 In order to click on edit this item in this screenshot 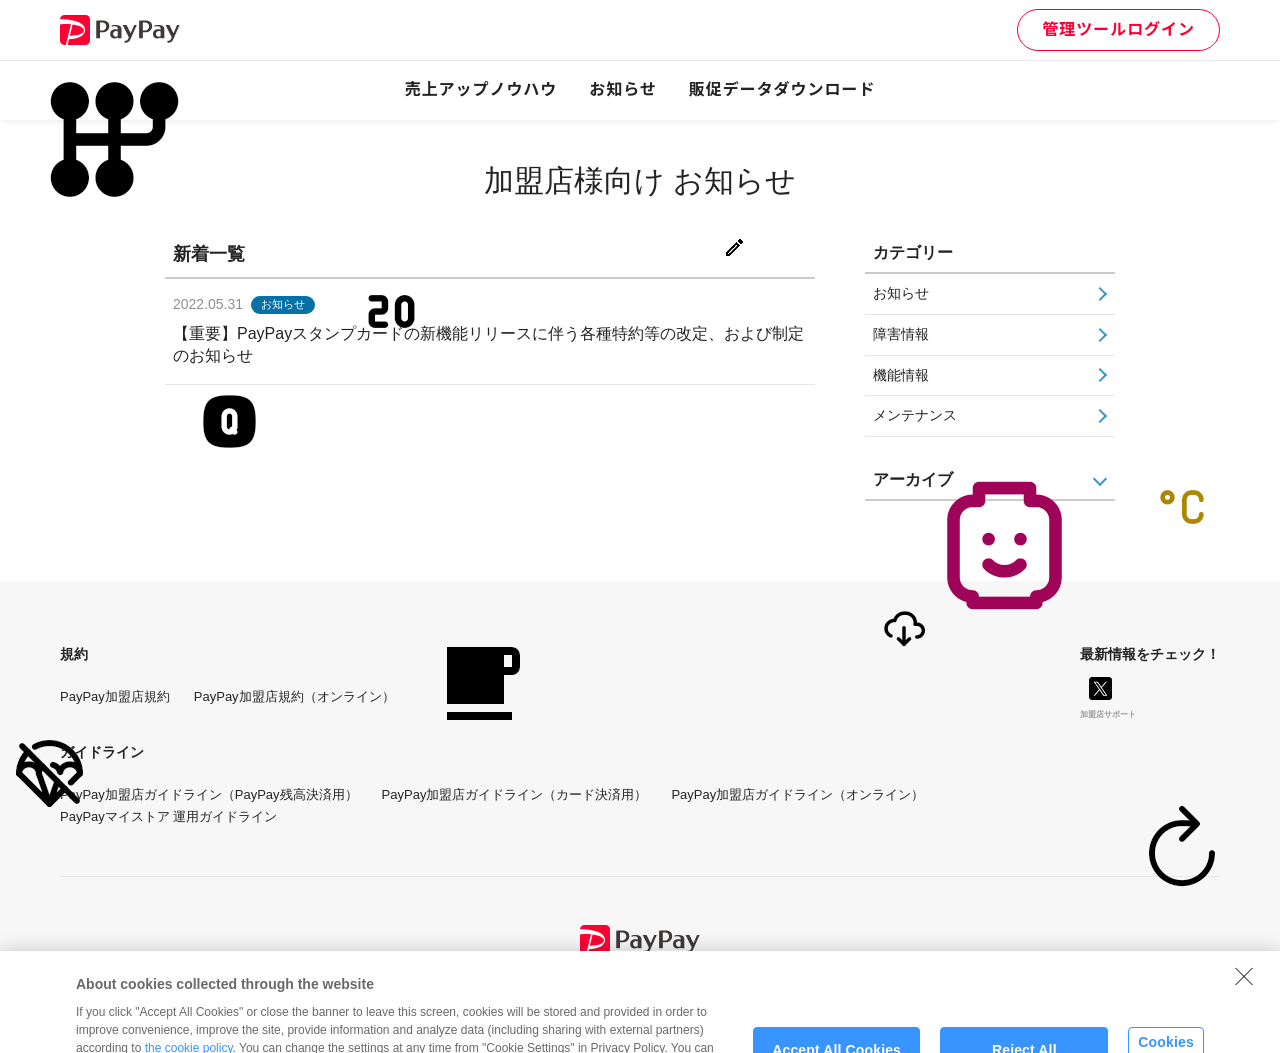, I will do `click(734, 247)`.